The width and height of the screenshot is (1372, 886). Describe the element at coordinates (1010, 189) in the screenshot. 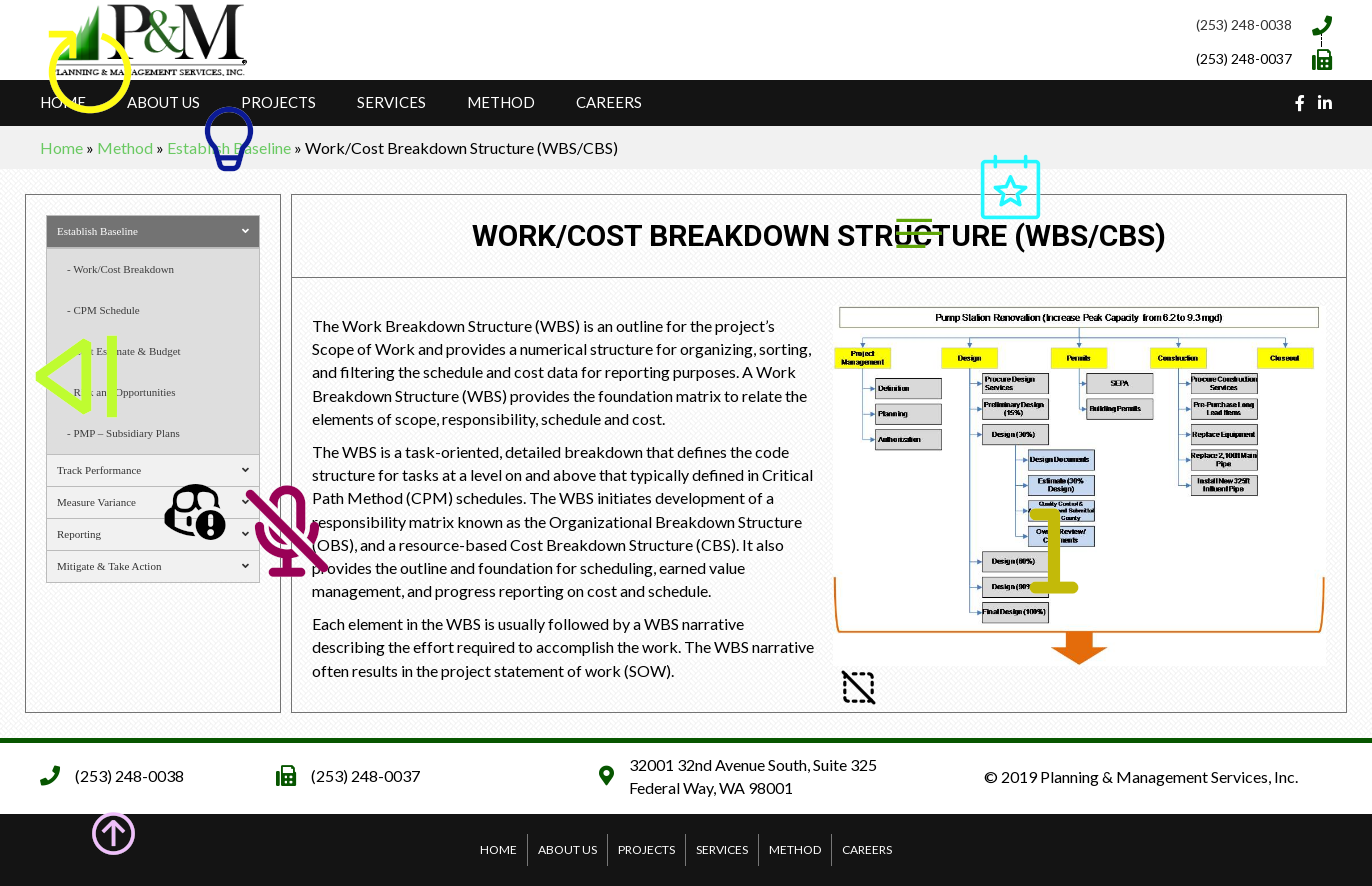

I see `view favorite or starred events` at that location.